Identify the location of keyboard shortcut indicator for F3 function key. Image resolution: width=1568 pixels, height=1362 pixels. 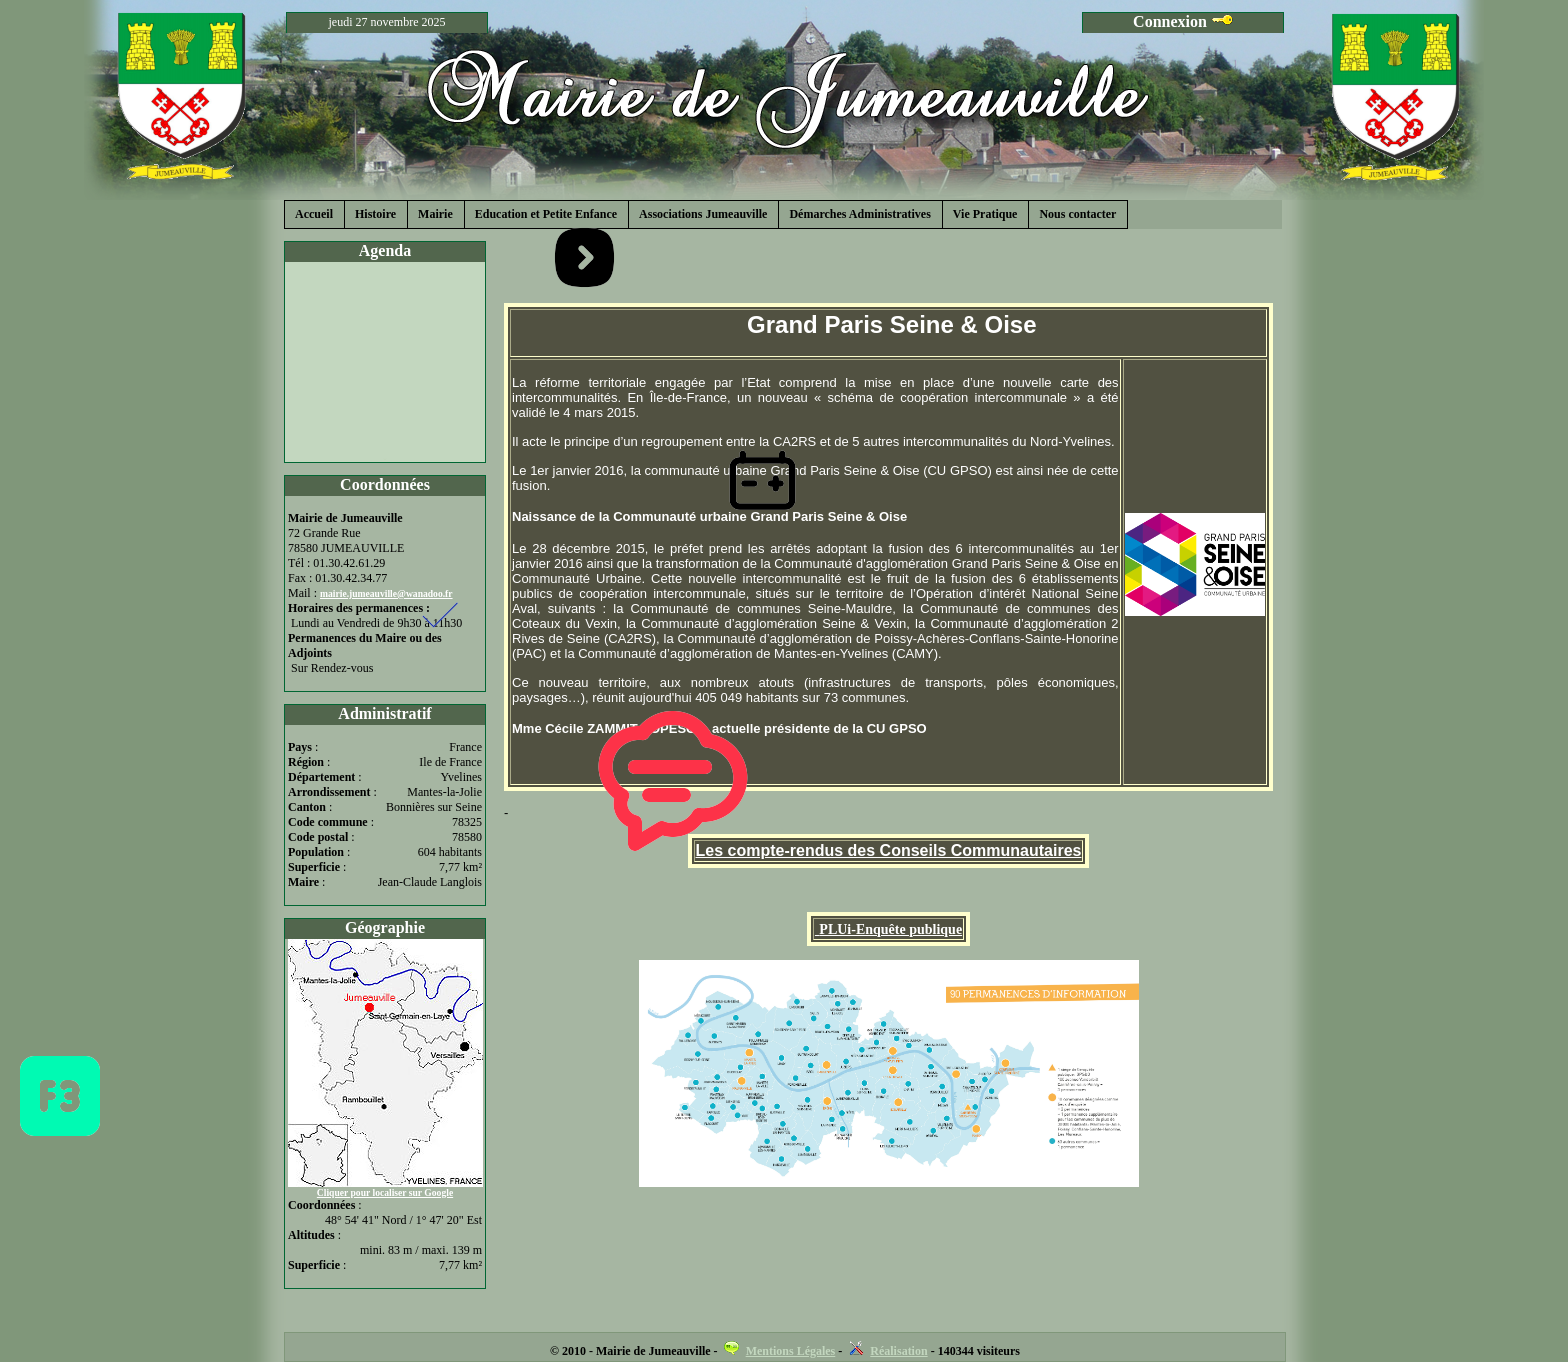
(60, 1096).